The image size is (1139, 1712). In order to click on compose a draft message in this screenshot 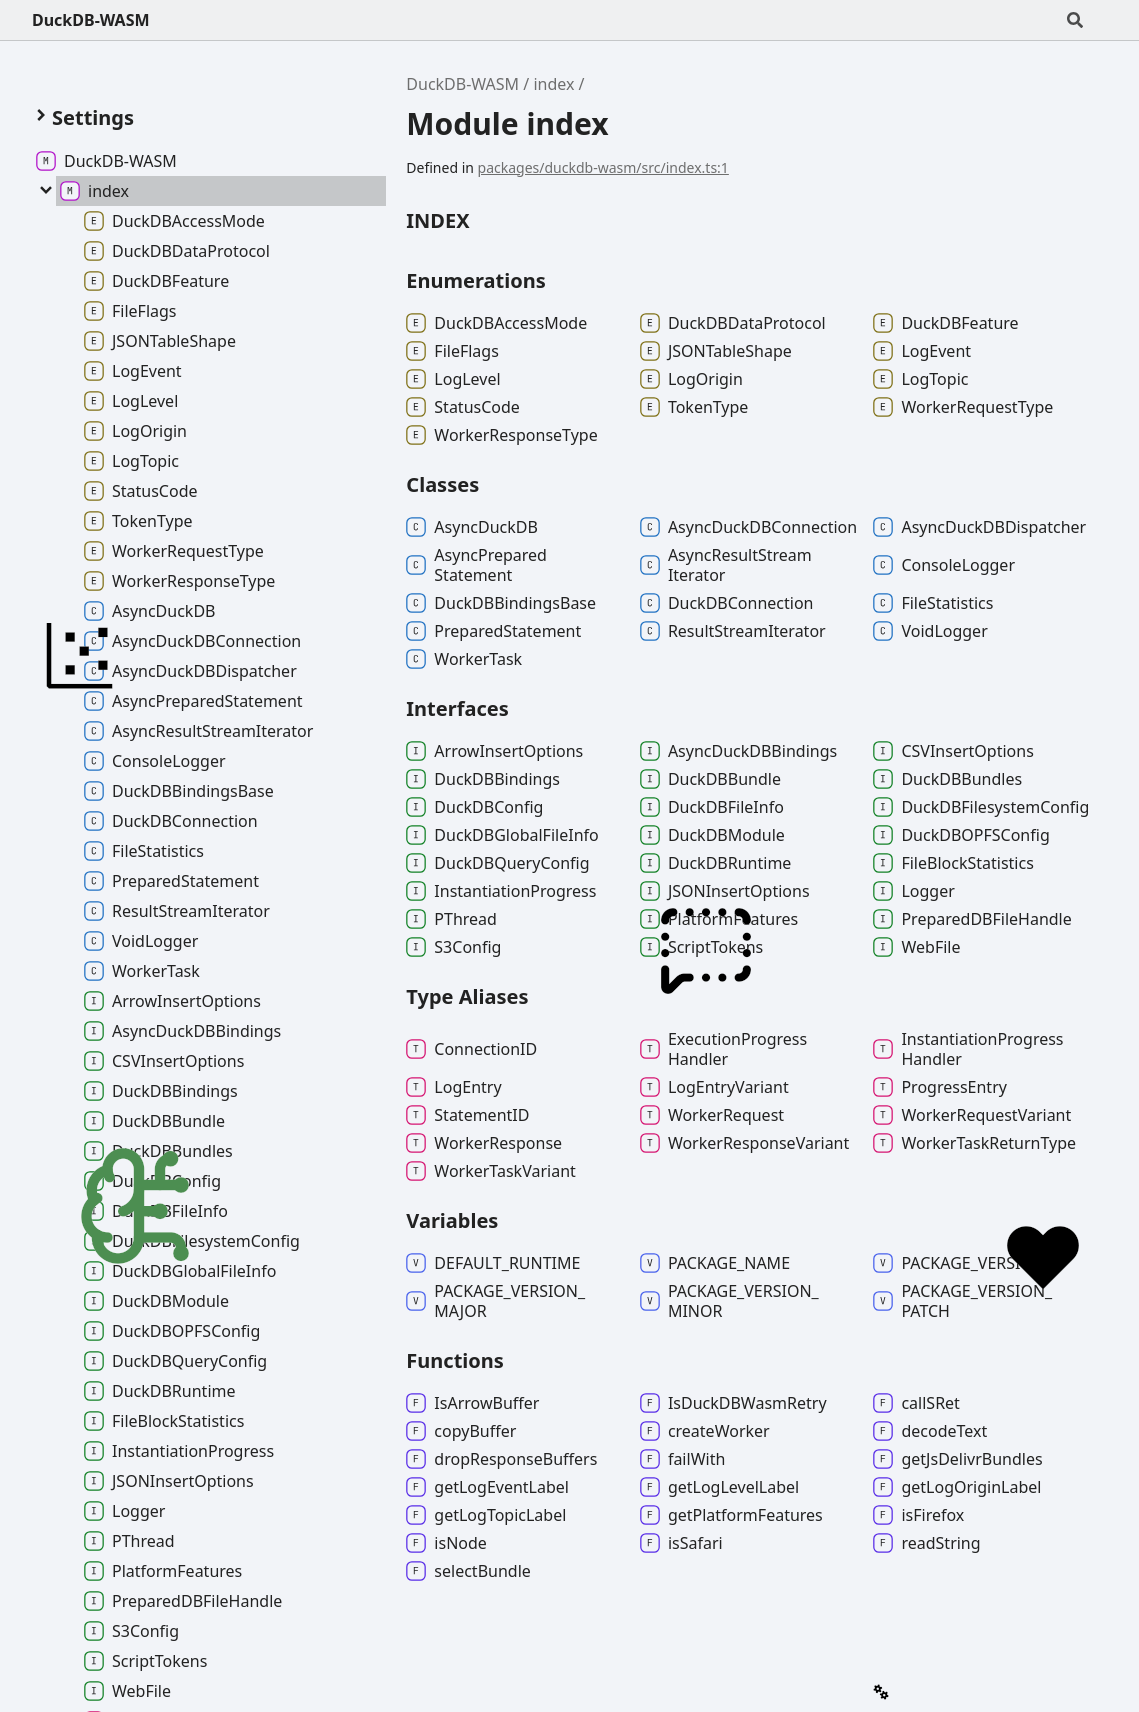, I will do `click(706, 949)`.